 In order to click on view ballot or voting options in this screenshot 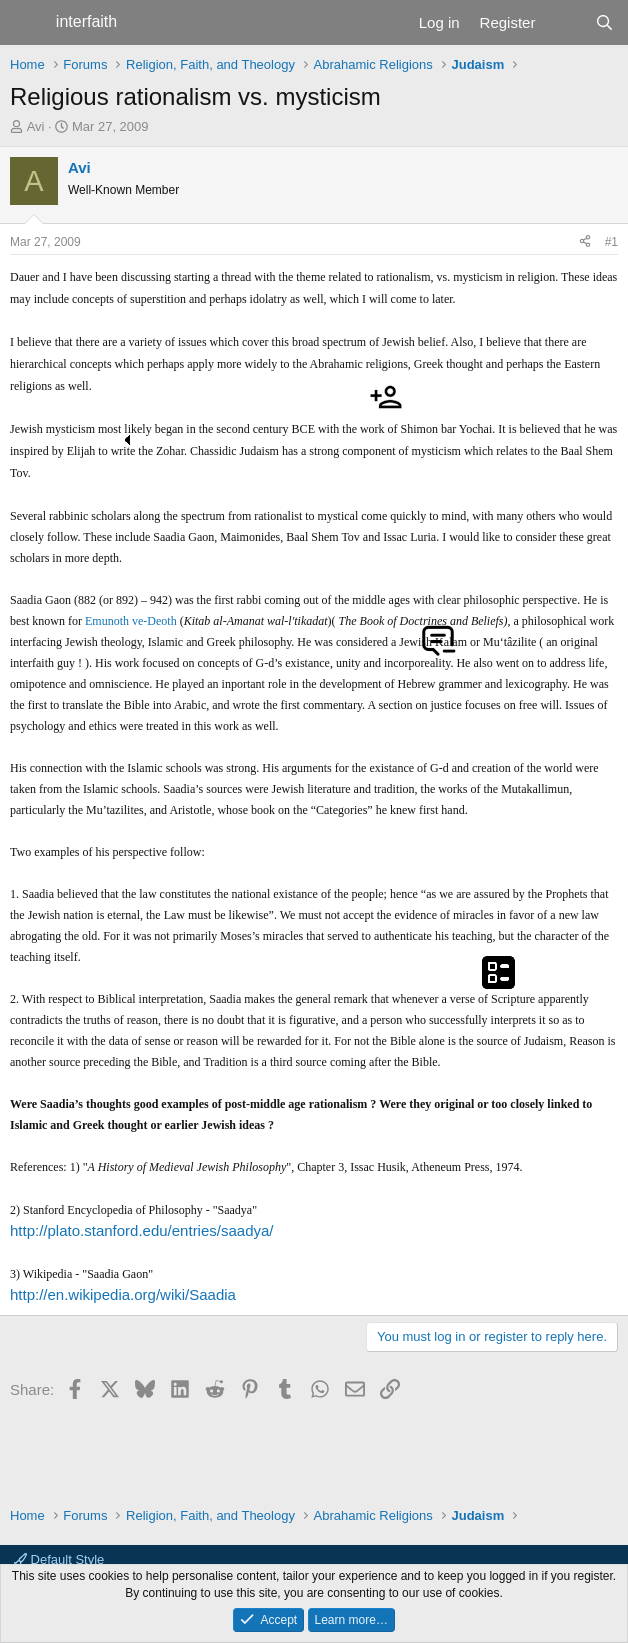, I will do `click(498, 972)`.